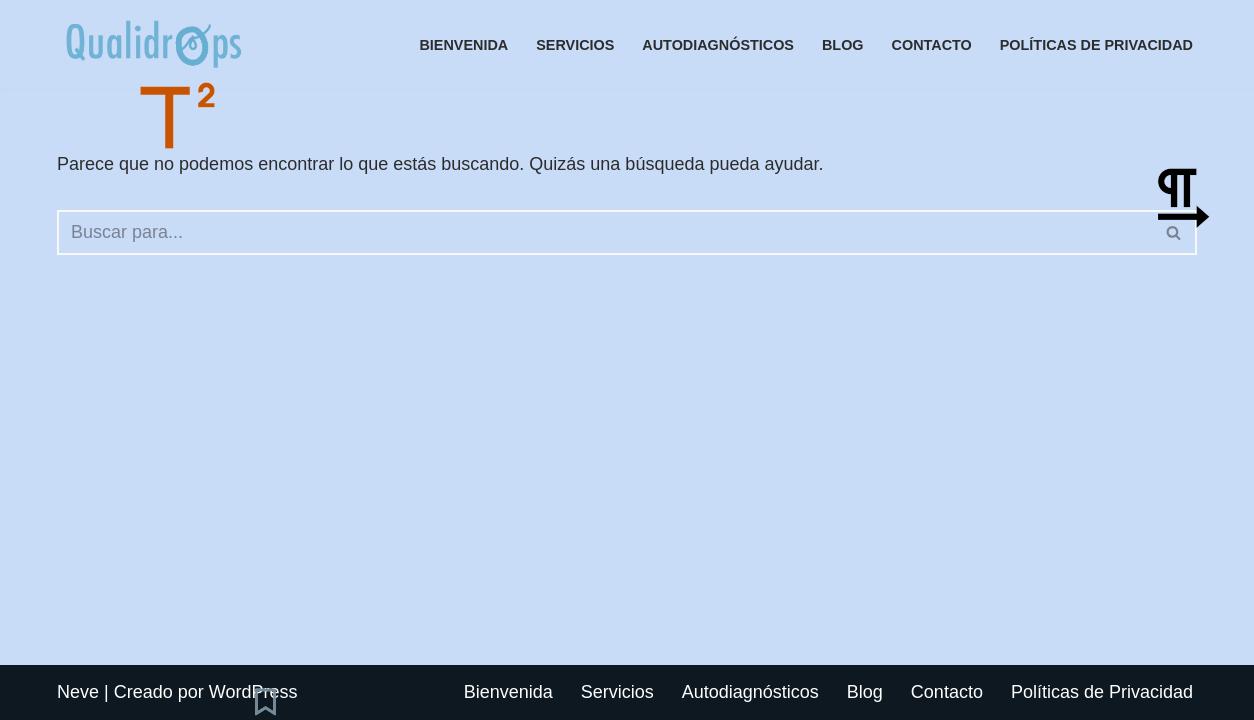  Describe the element at coordinates (177, 115) in the screenshot. I see `format text as superscript` at that location.